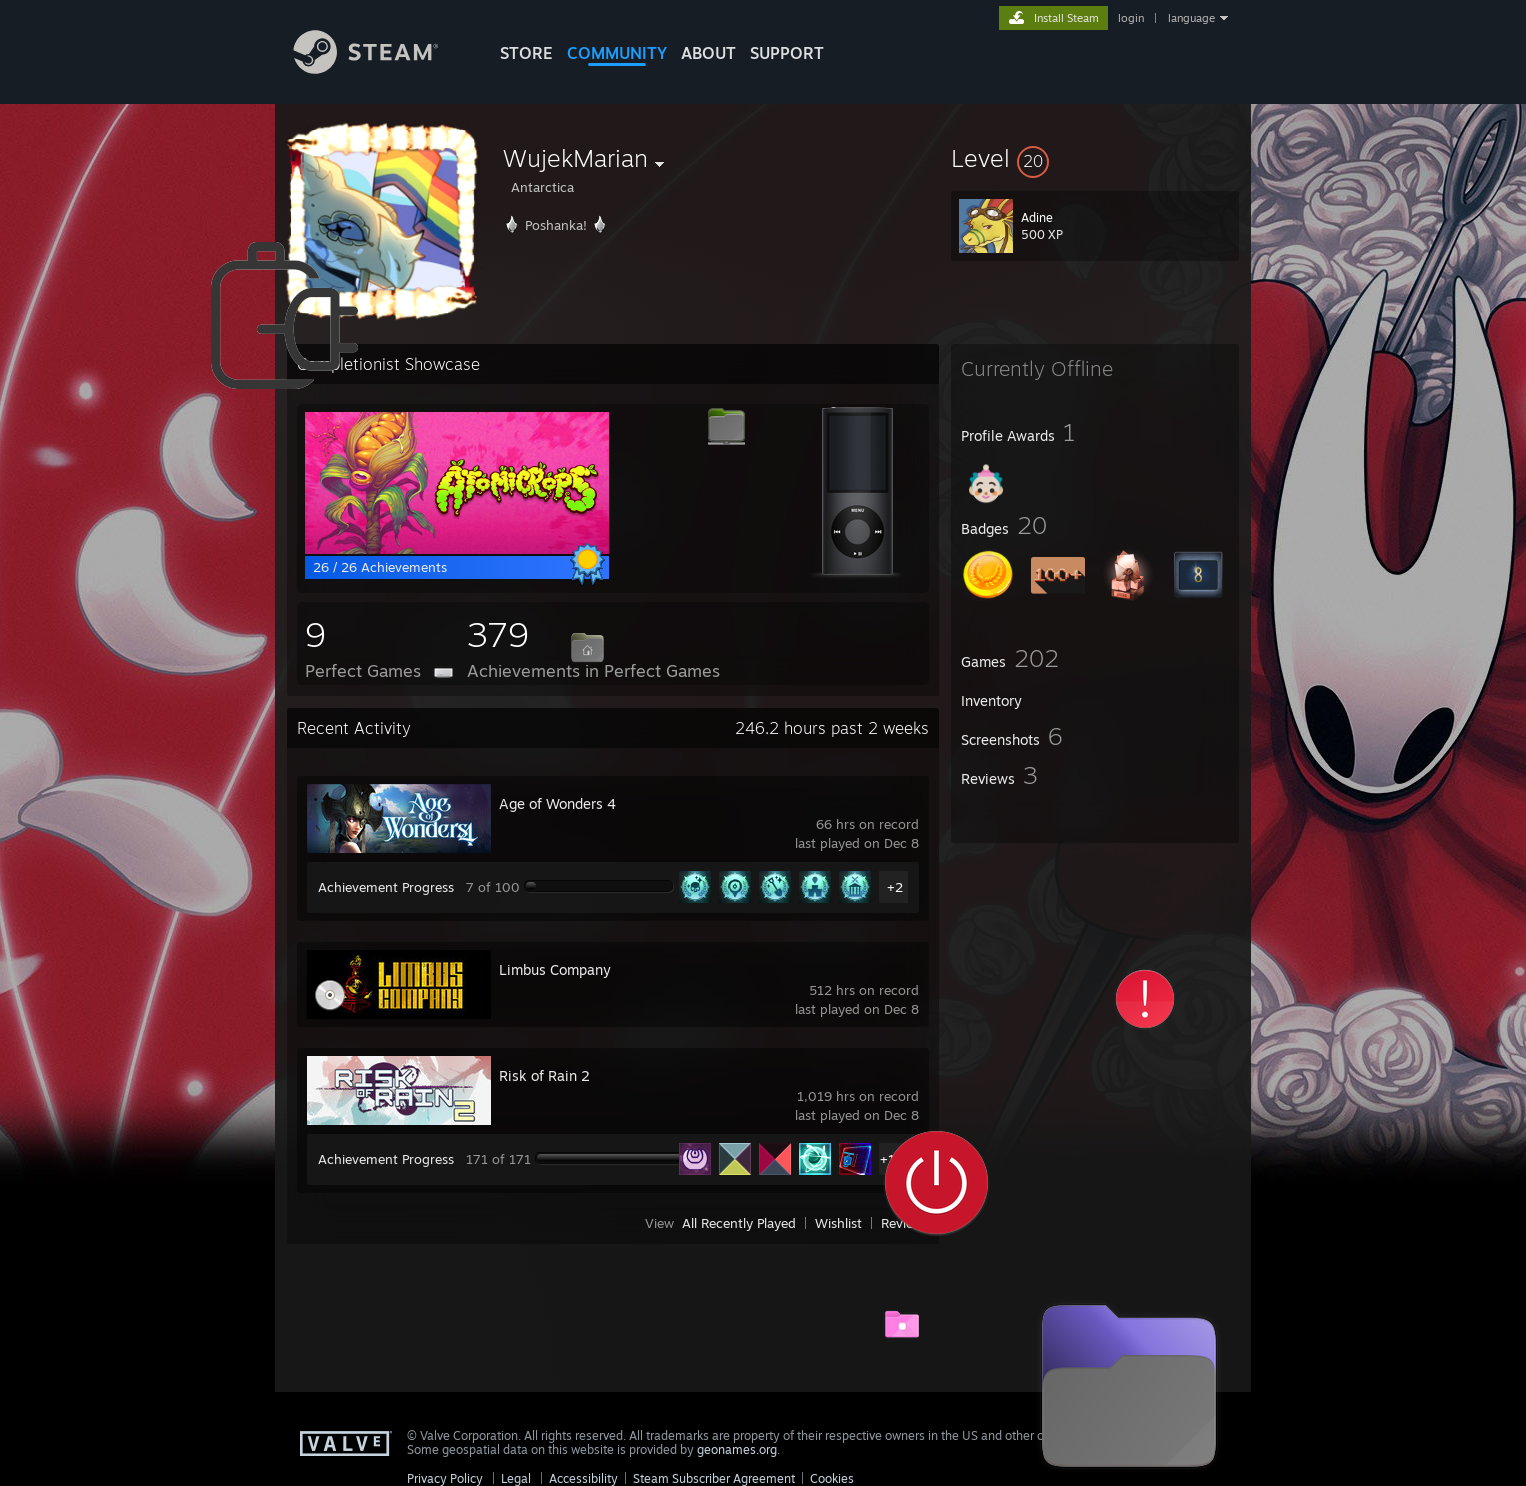 Image resolution: width=1526 pixels, height=1486 pixels. I want to click on open android marshmallow system folder, so click(902, 1325).